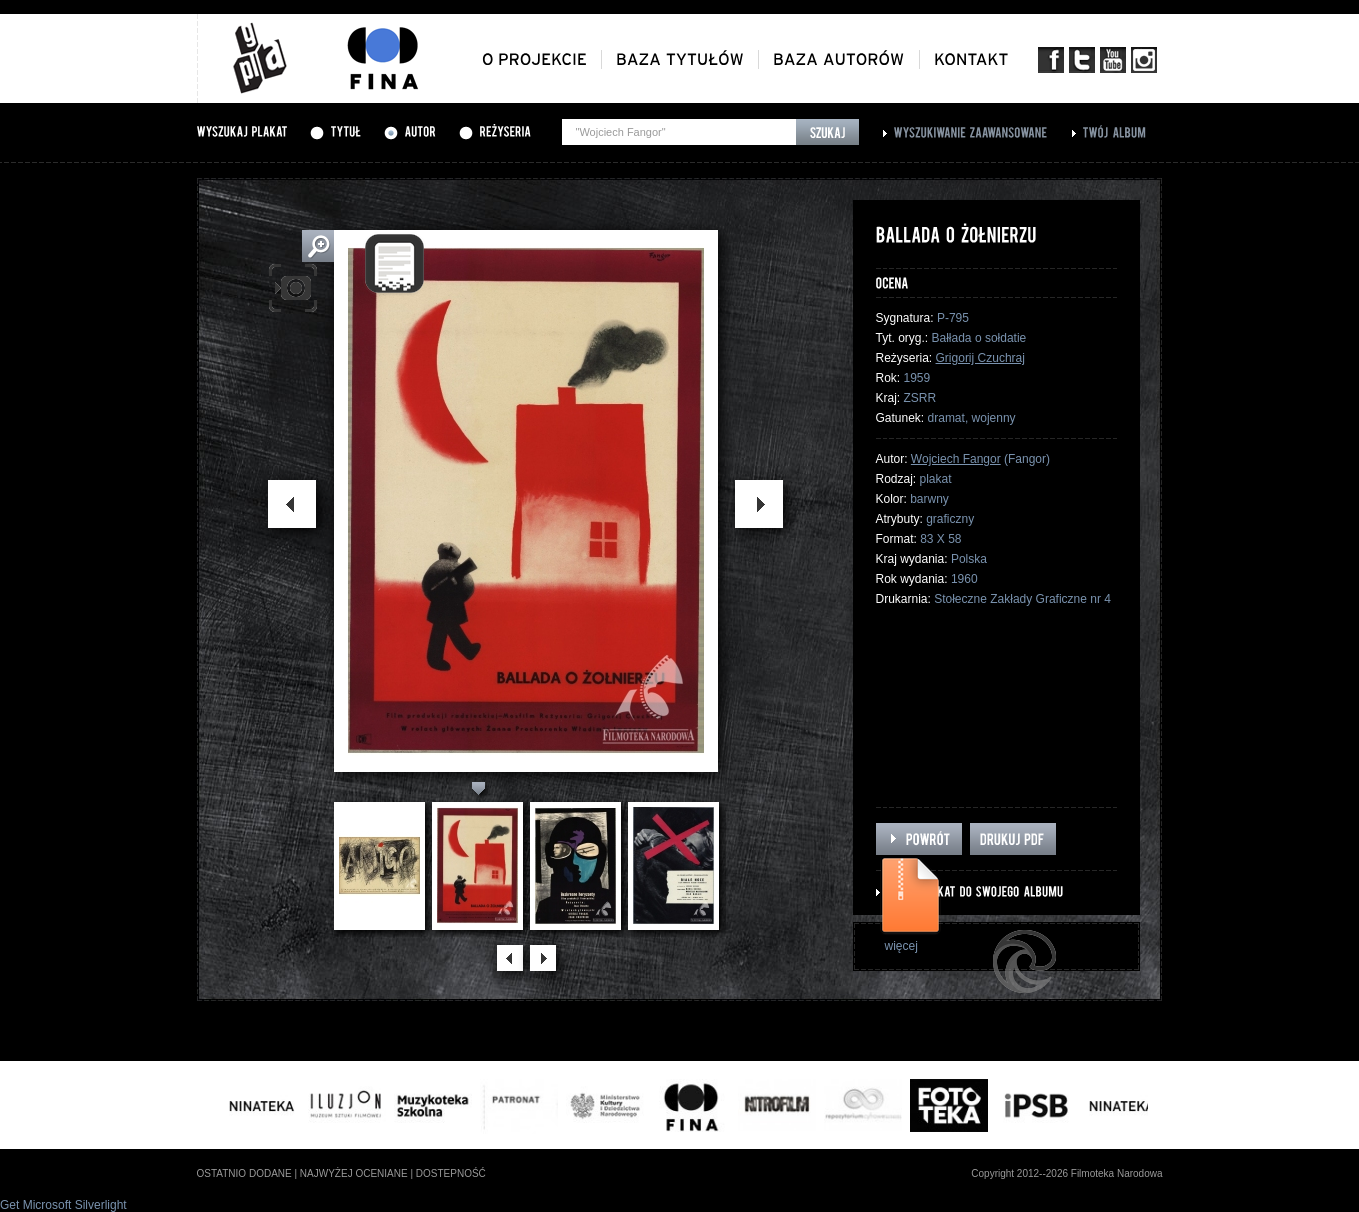  Describe the element at coordinates (394, 263) in the screenshot. I see `open Buffer text editor app` at that location.